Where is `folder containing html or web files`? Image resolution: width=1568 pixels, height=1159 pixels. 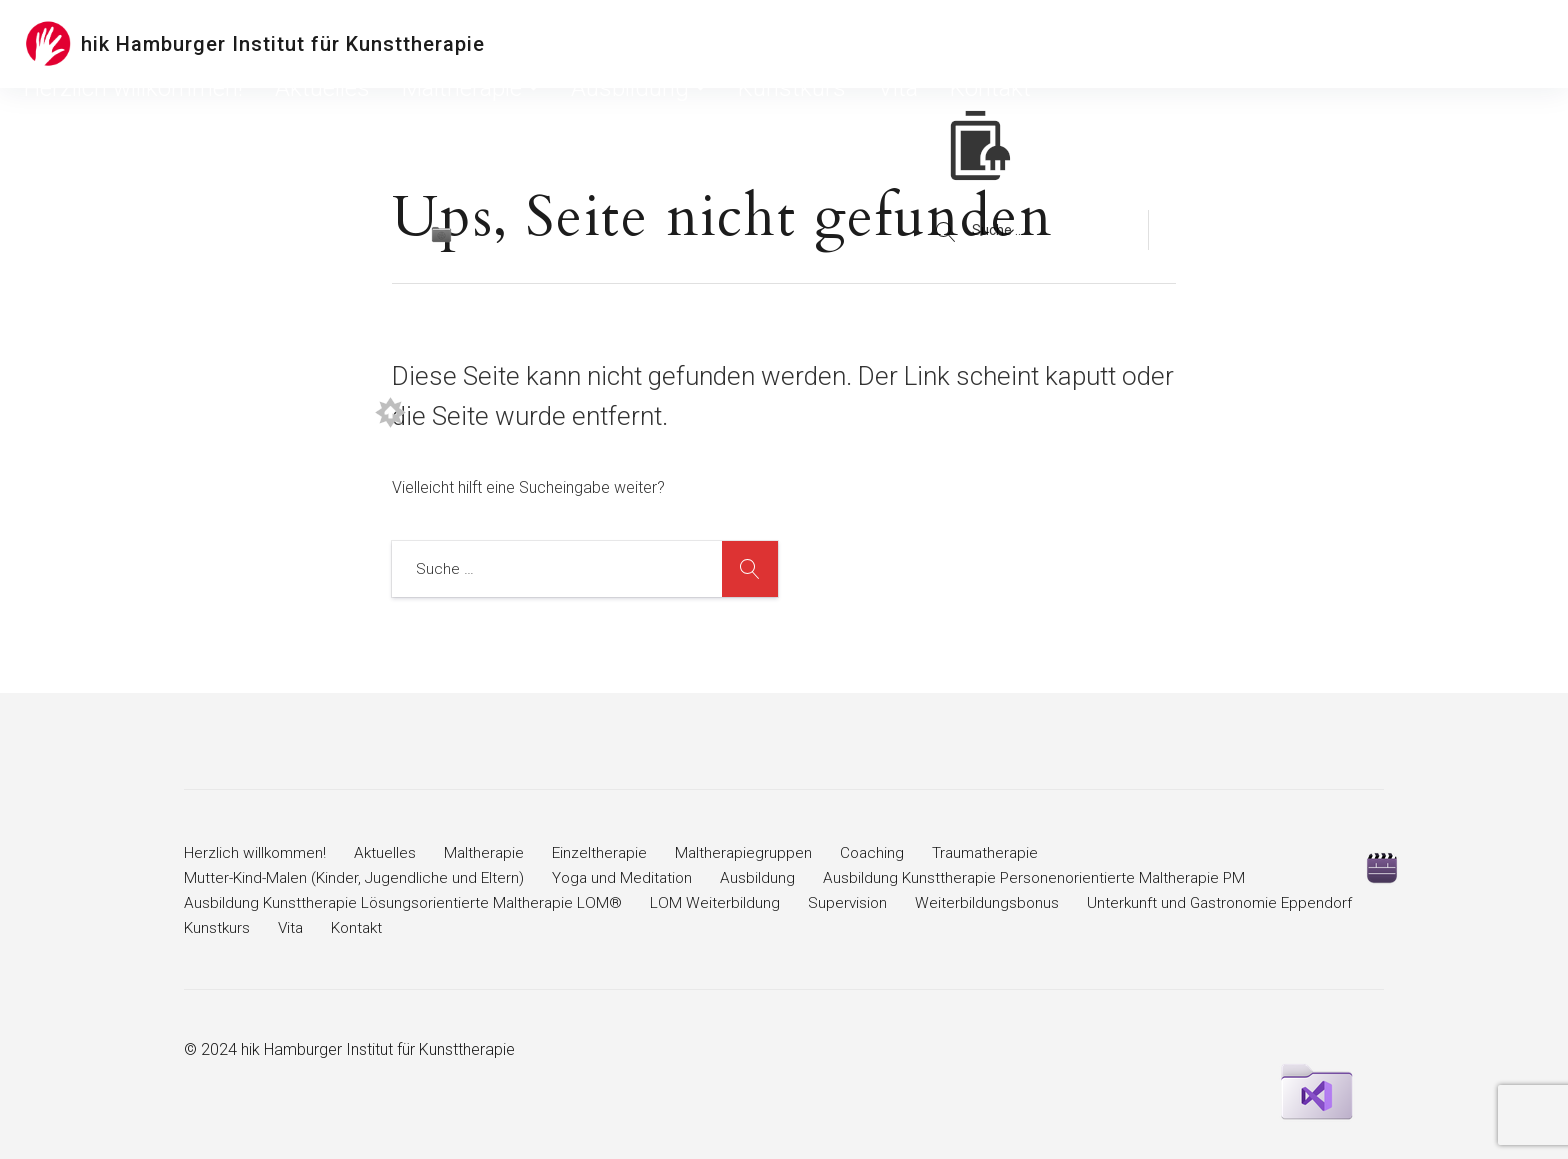 folder containing html or web files is located at coordinates (441, 234).